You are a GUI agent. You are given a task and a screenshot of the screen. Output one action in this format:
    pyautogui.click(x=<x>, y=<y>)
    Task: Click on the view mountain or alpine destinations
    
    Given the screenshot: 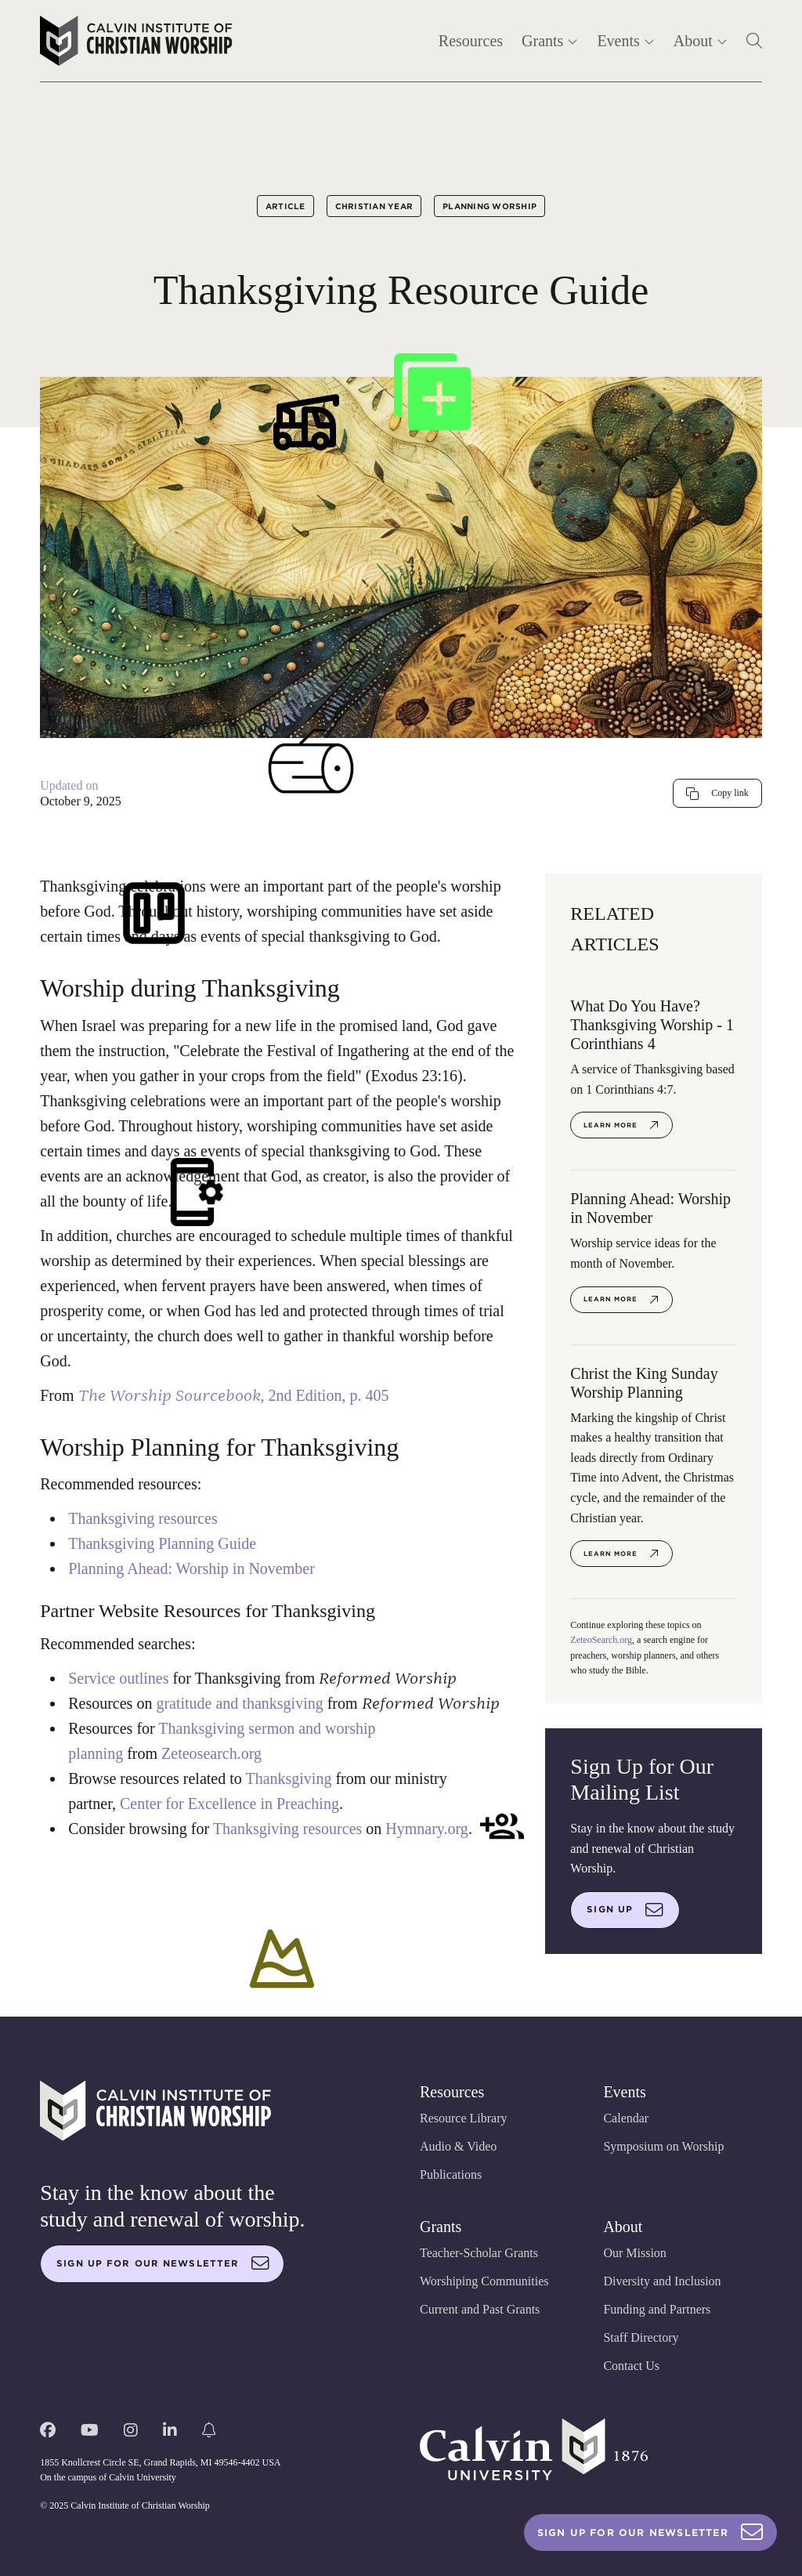 What is the action you would take?
    pyautogui.click(x=282, y=1959)
    